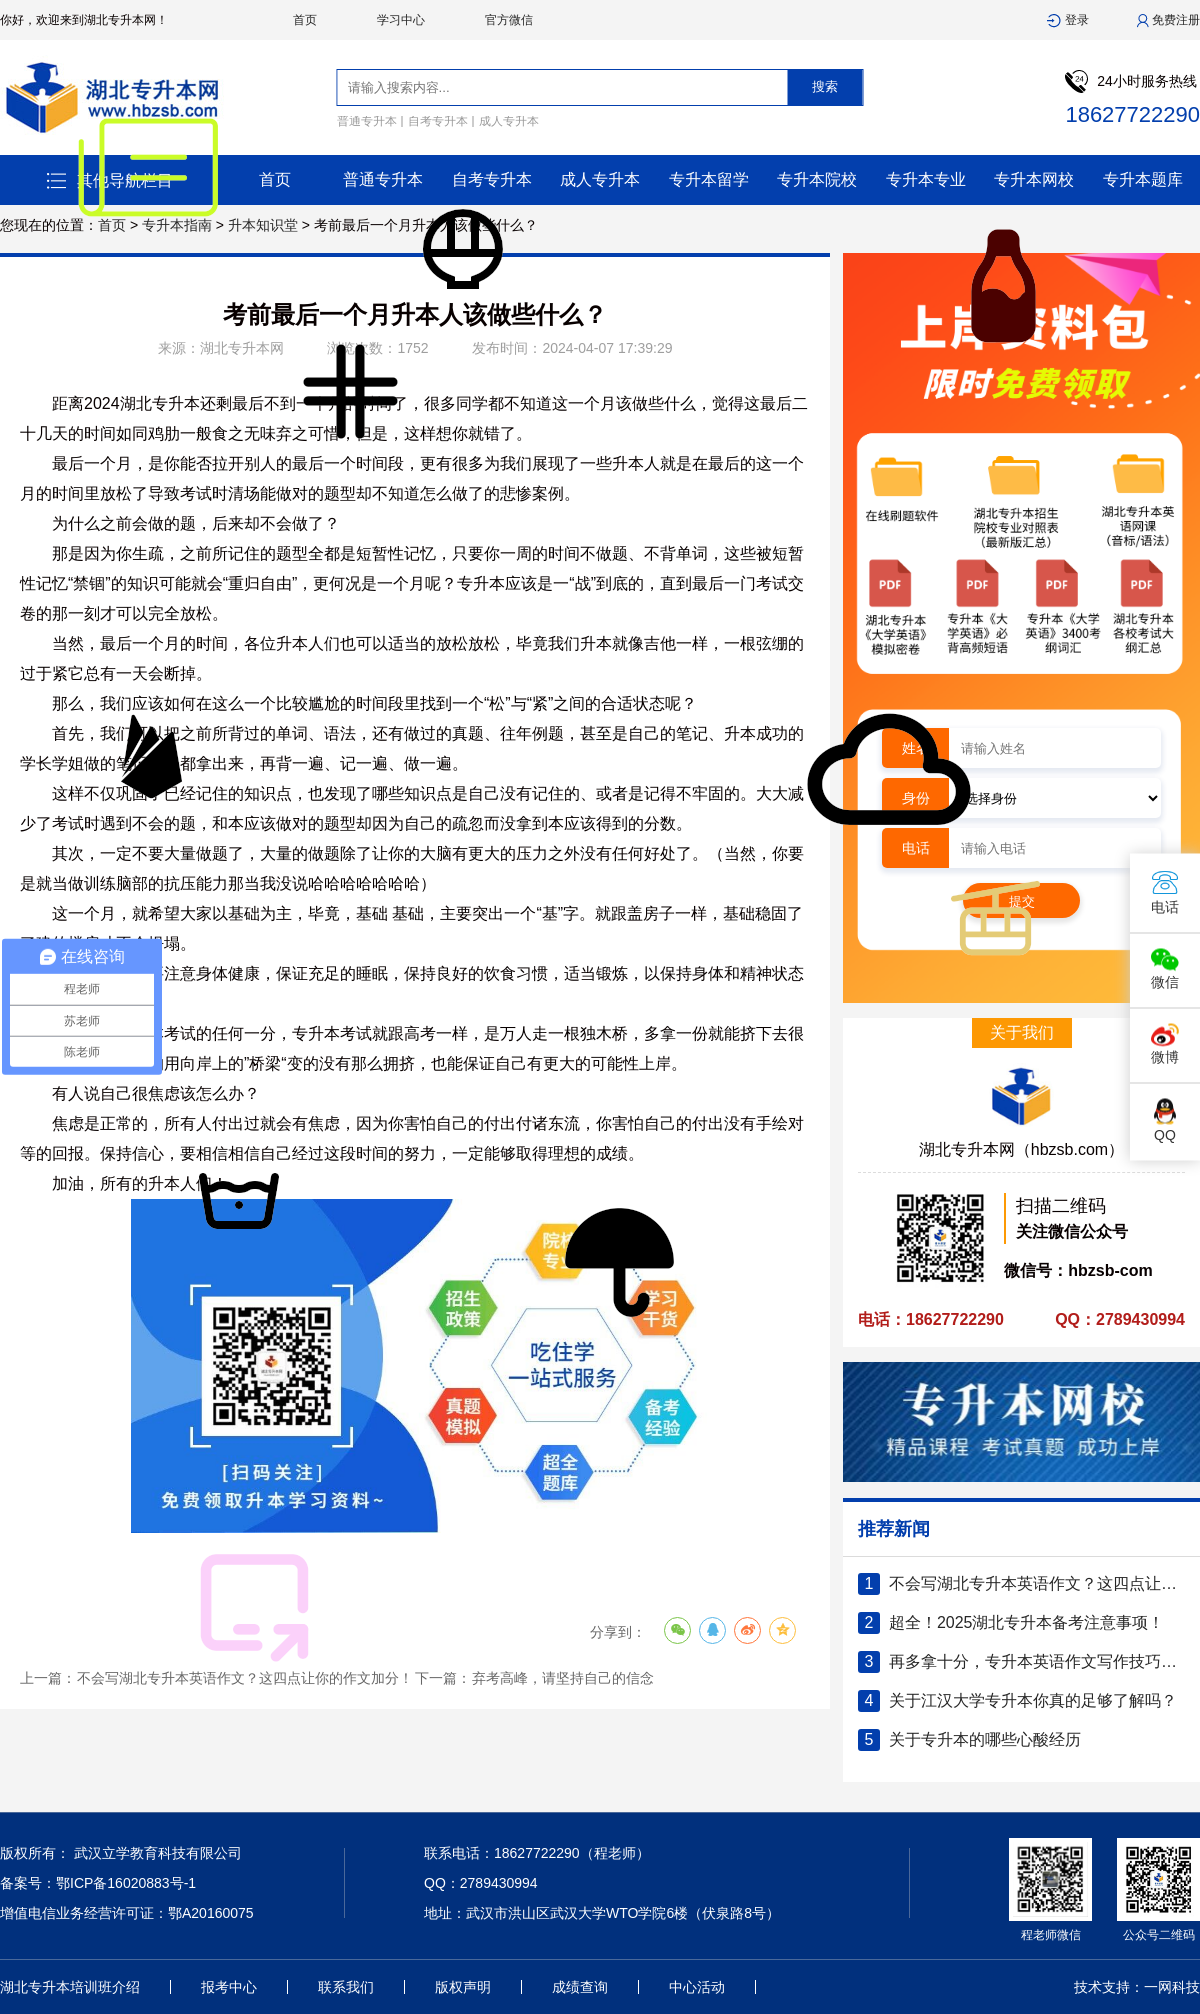 The image size is (1200, 2014). Describe the element at coordinates (889, 773) in the screenshot. I see `access cloud storage` at that location.